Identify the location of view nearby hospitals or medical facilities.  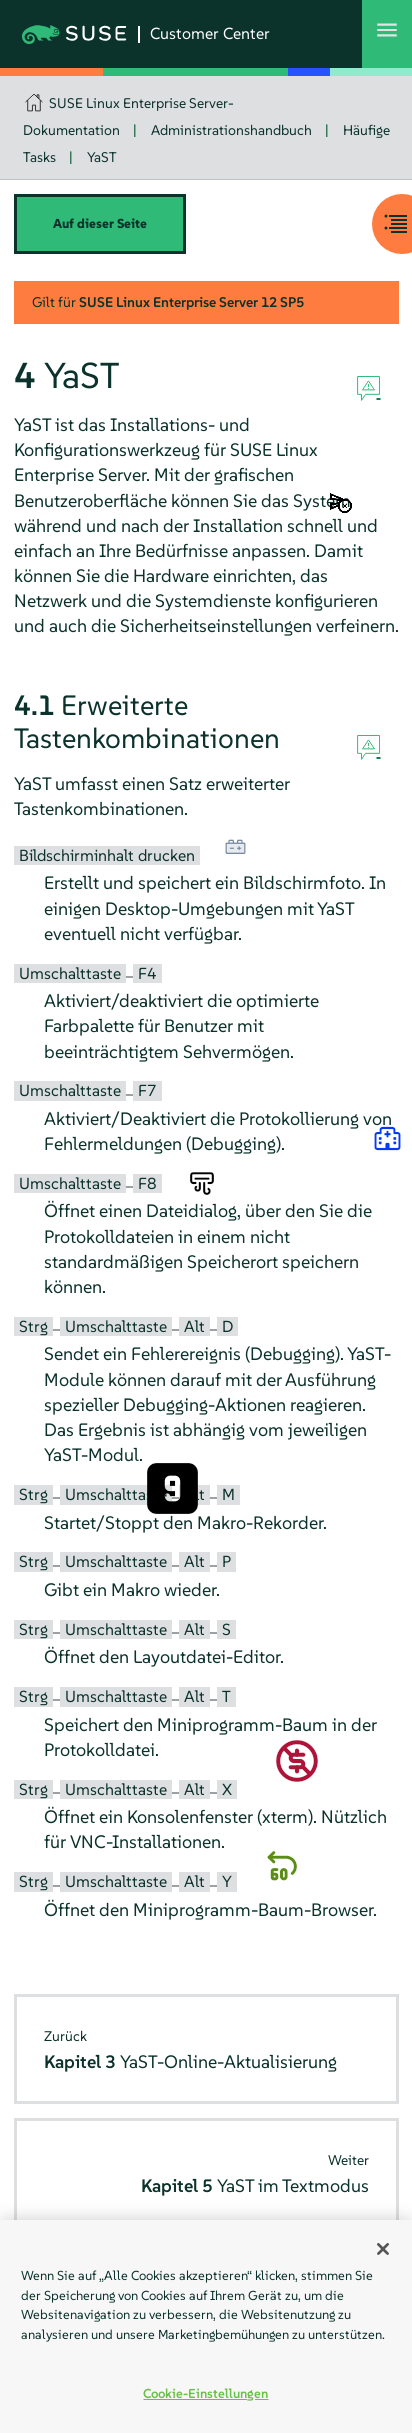
(387, 1138).